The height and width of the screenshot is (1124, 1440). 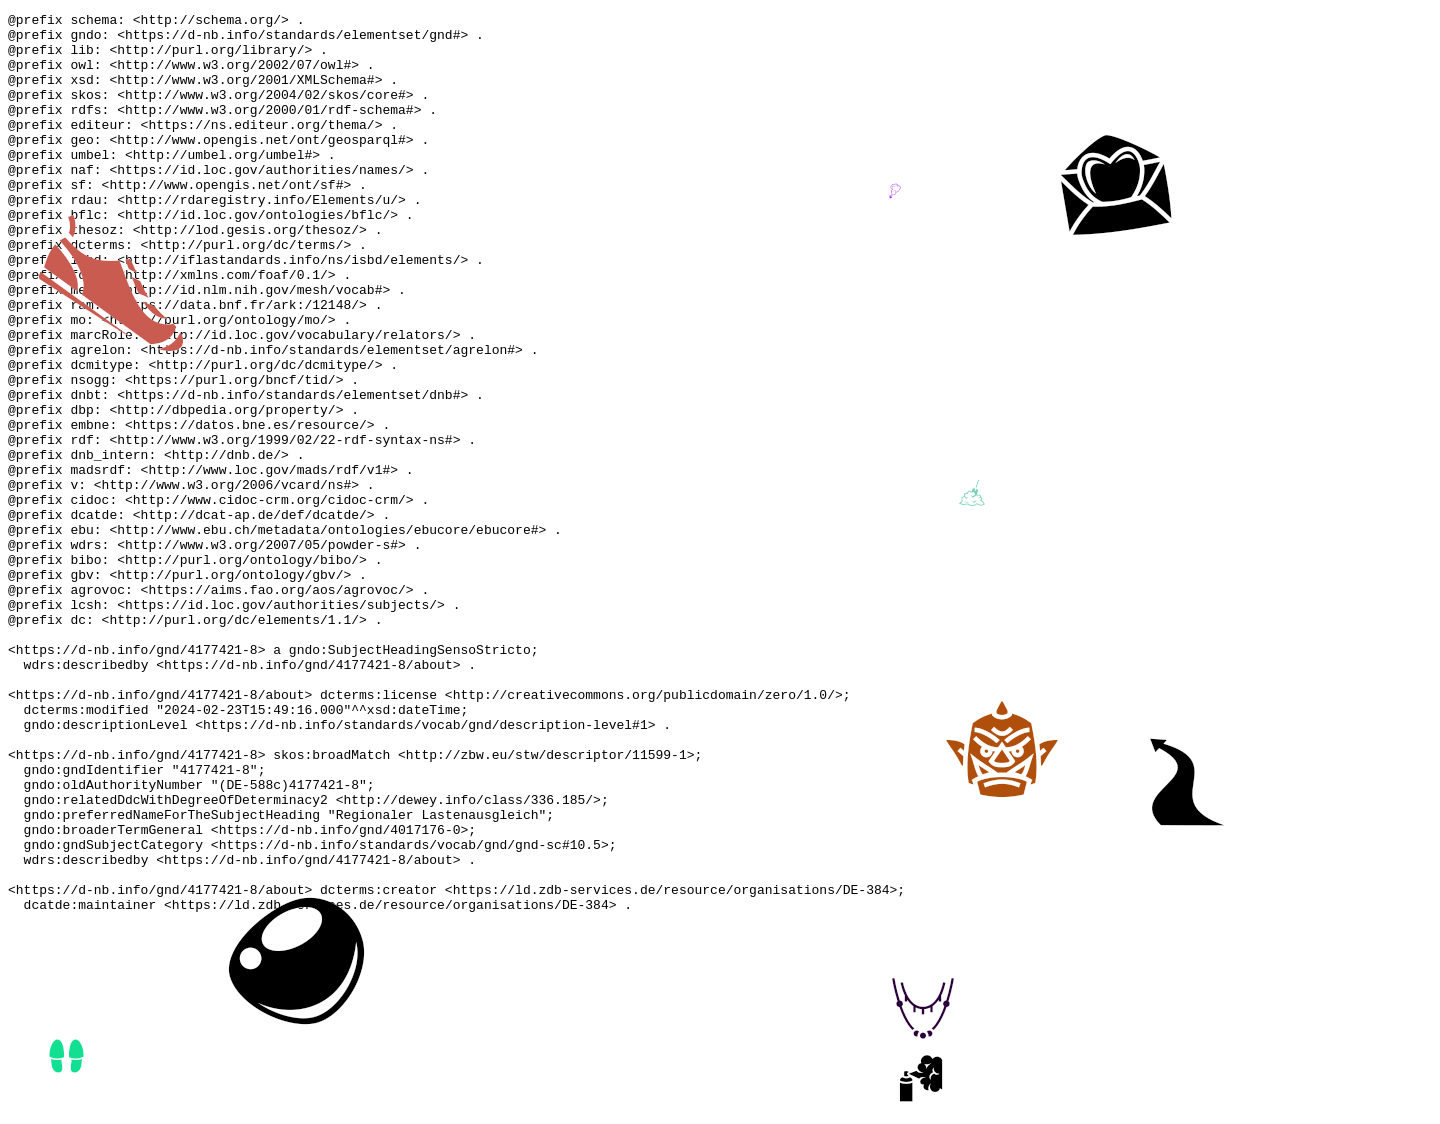 What do you see at coordinates (1002, 749) in the screenshot?
I see `select orc character or race` at bounding box center [1002, 749].